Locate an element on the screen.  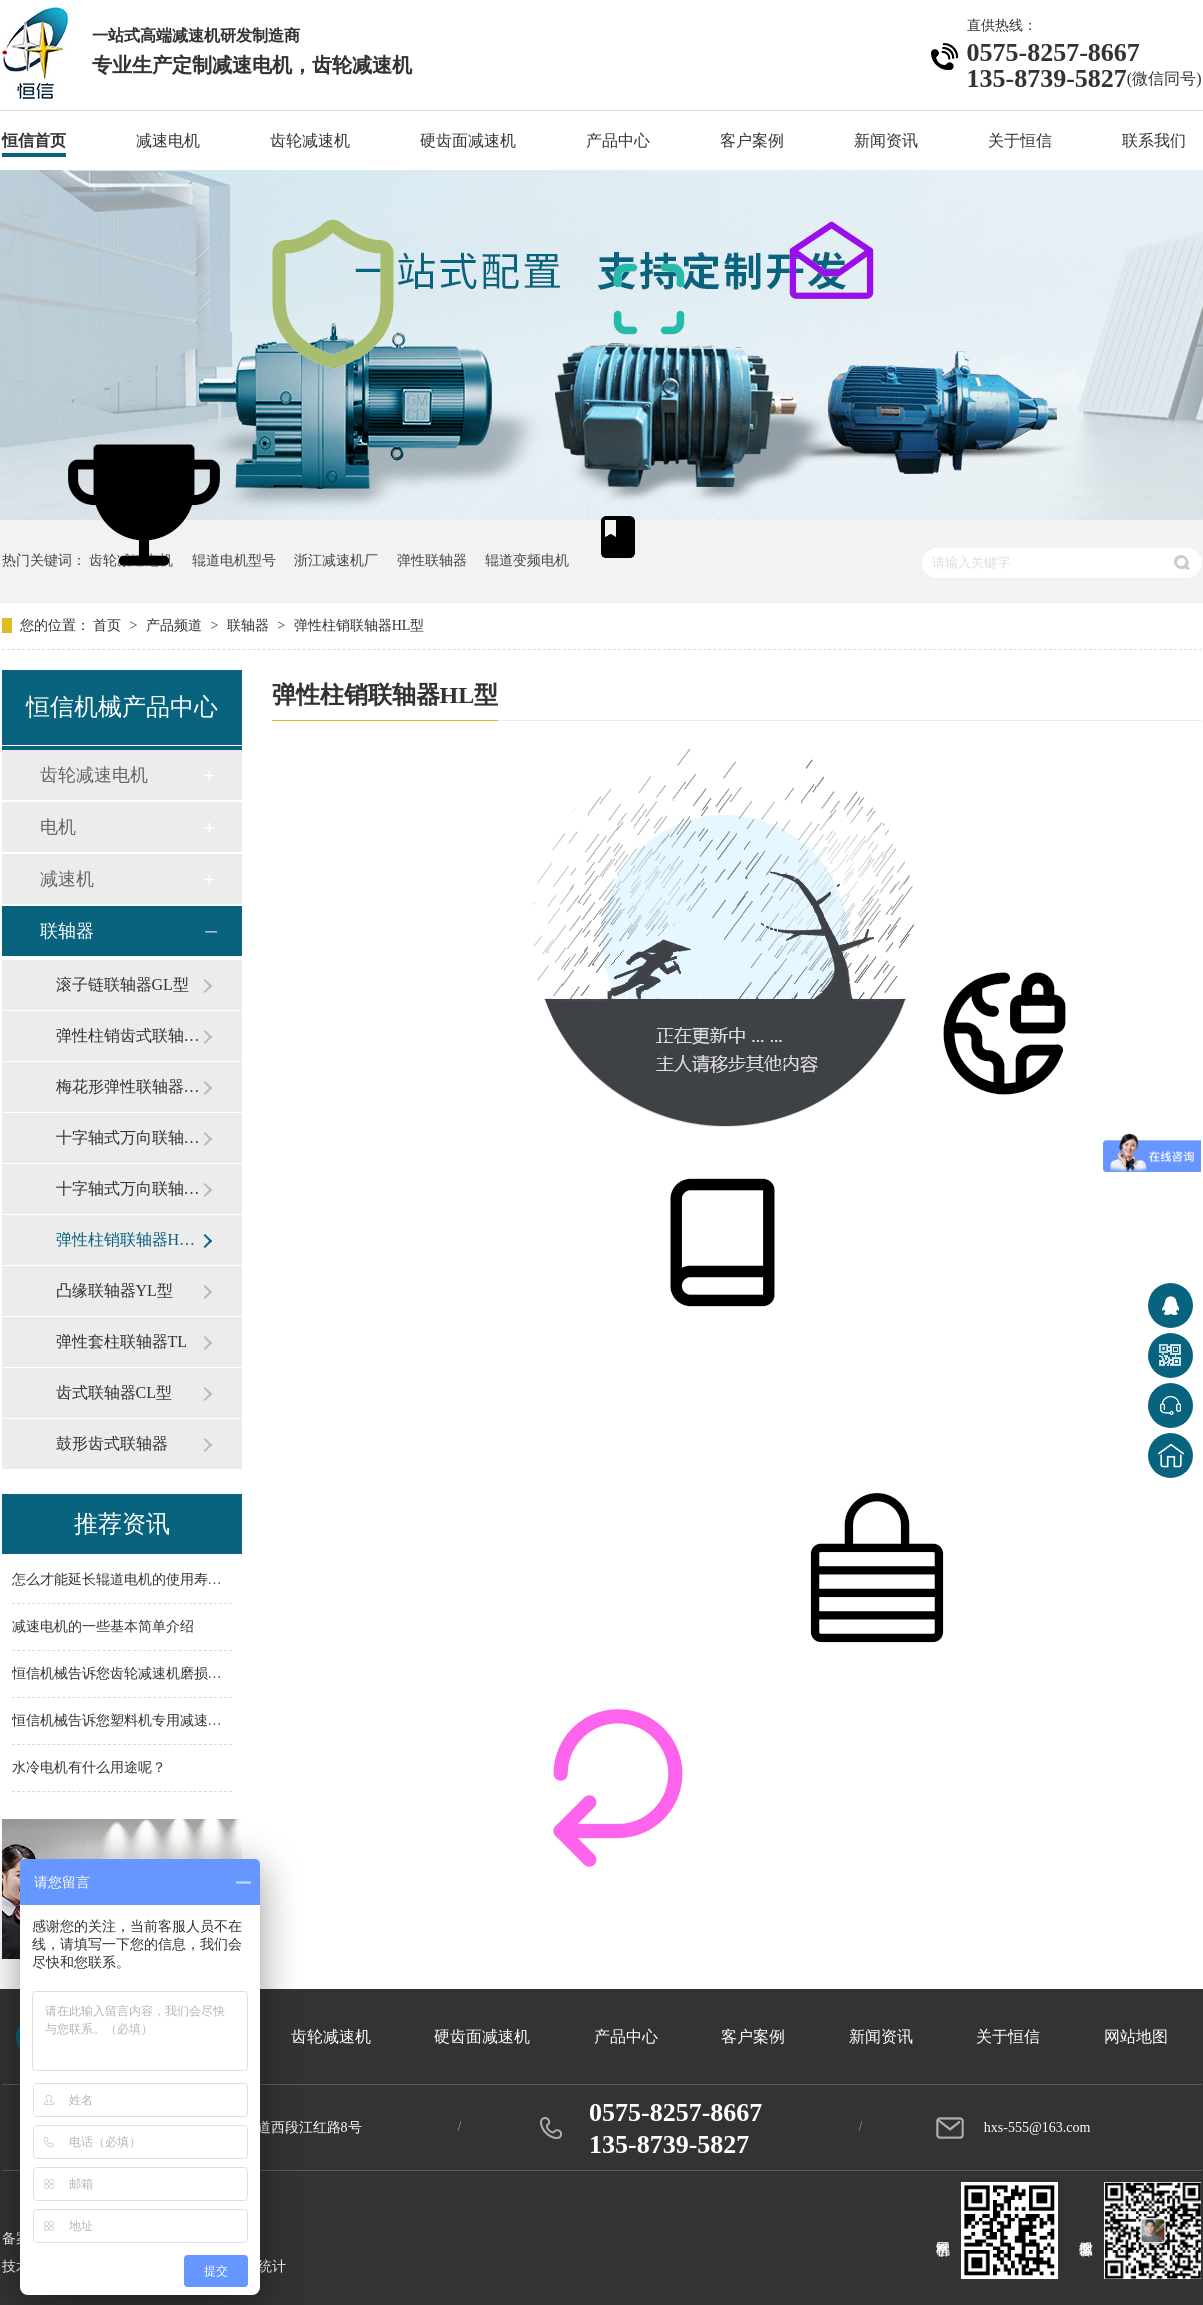
repeat or iterate through a process is located at coordinates (618, 1788).